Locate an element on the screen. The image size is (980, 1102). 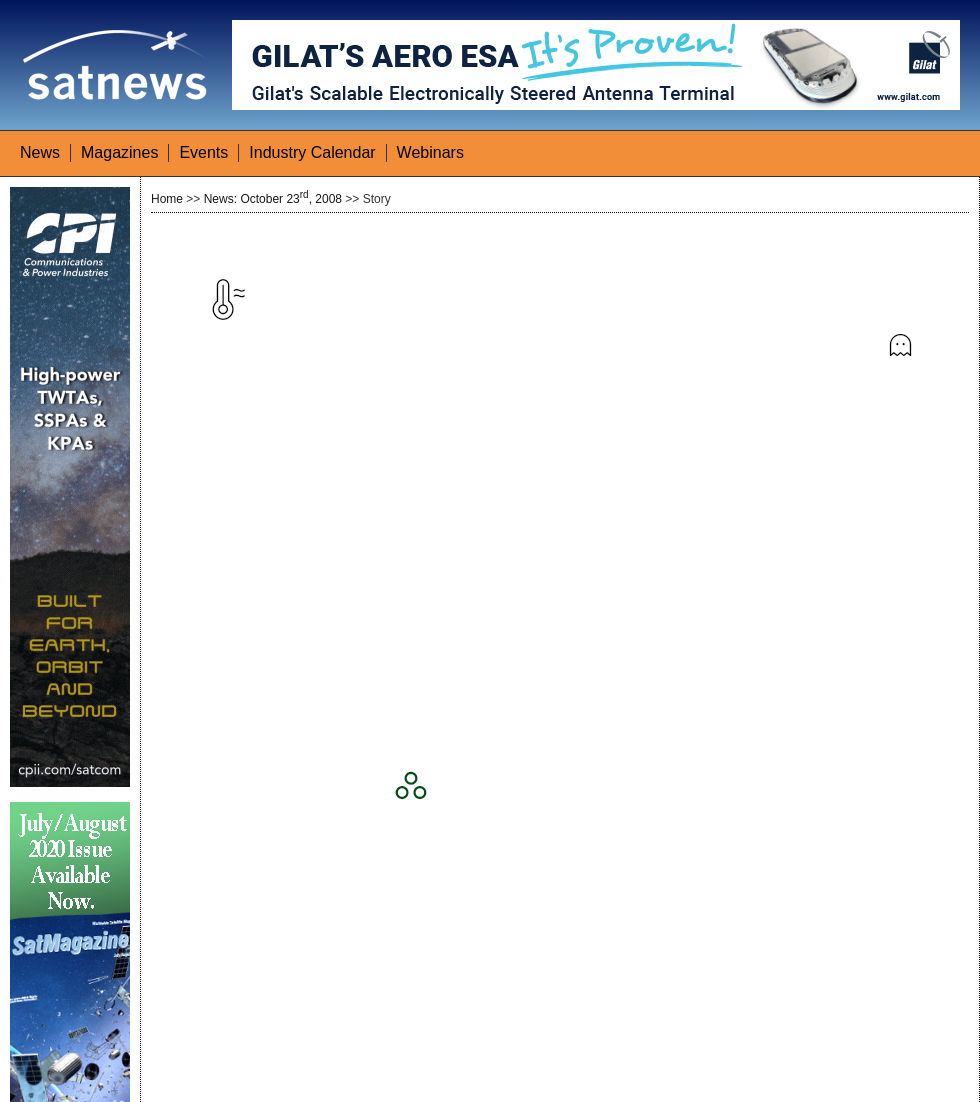
indicates high temperature or heat warning is located at coordinates (224, 299).